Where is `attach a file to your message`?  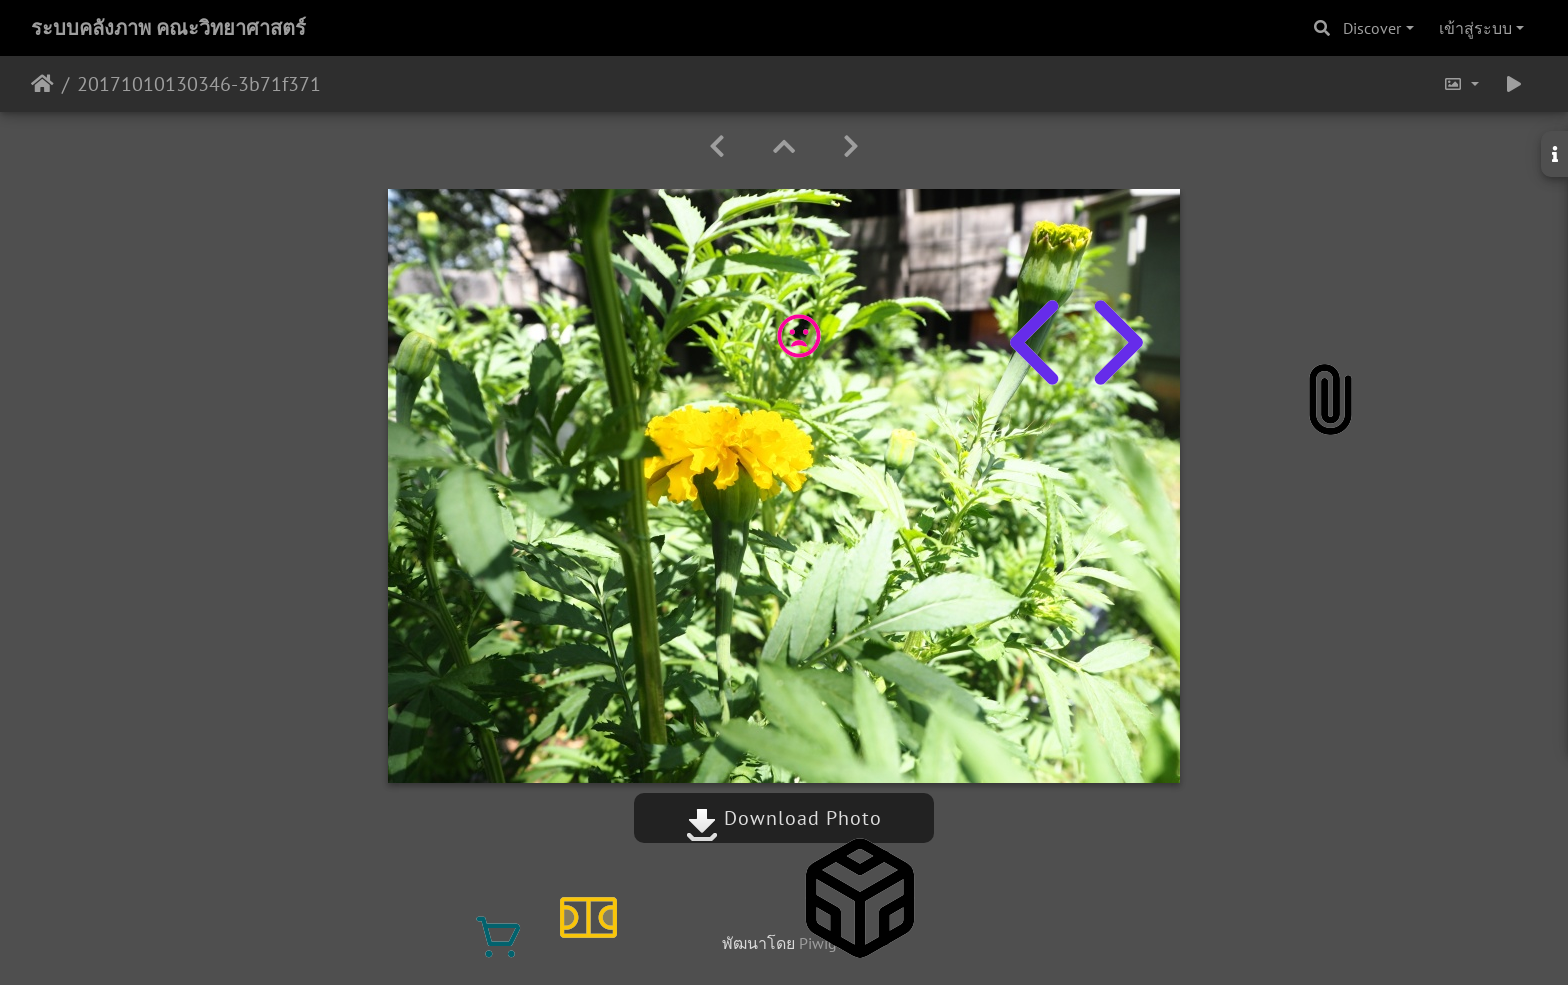 attach a file to your message is located at coordinates (1330, 399).